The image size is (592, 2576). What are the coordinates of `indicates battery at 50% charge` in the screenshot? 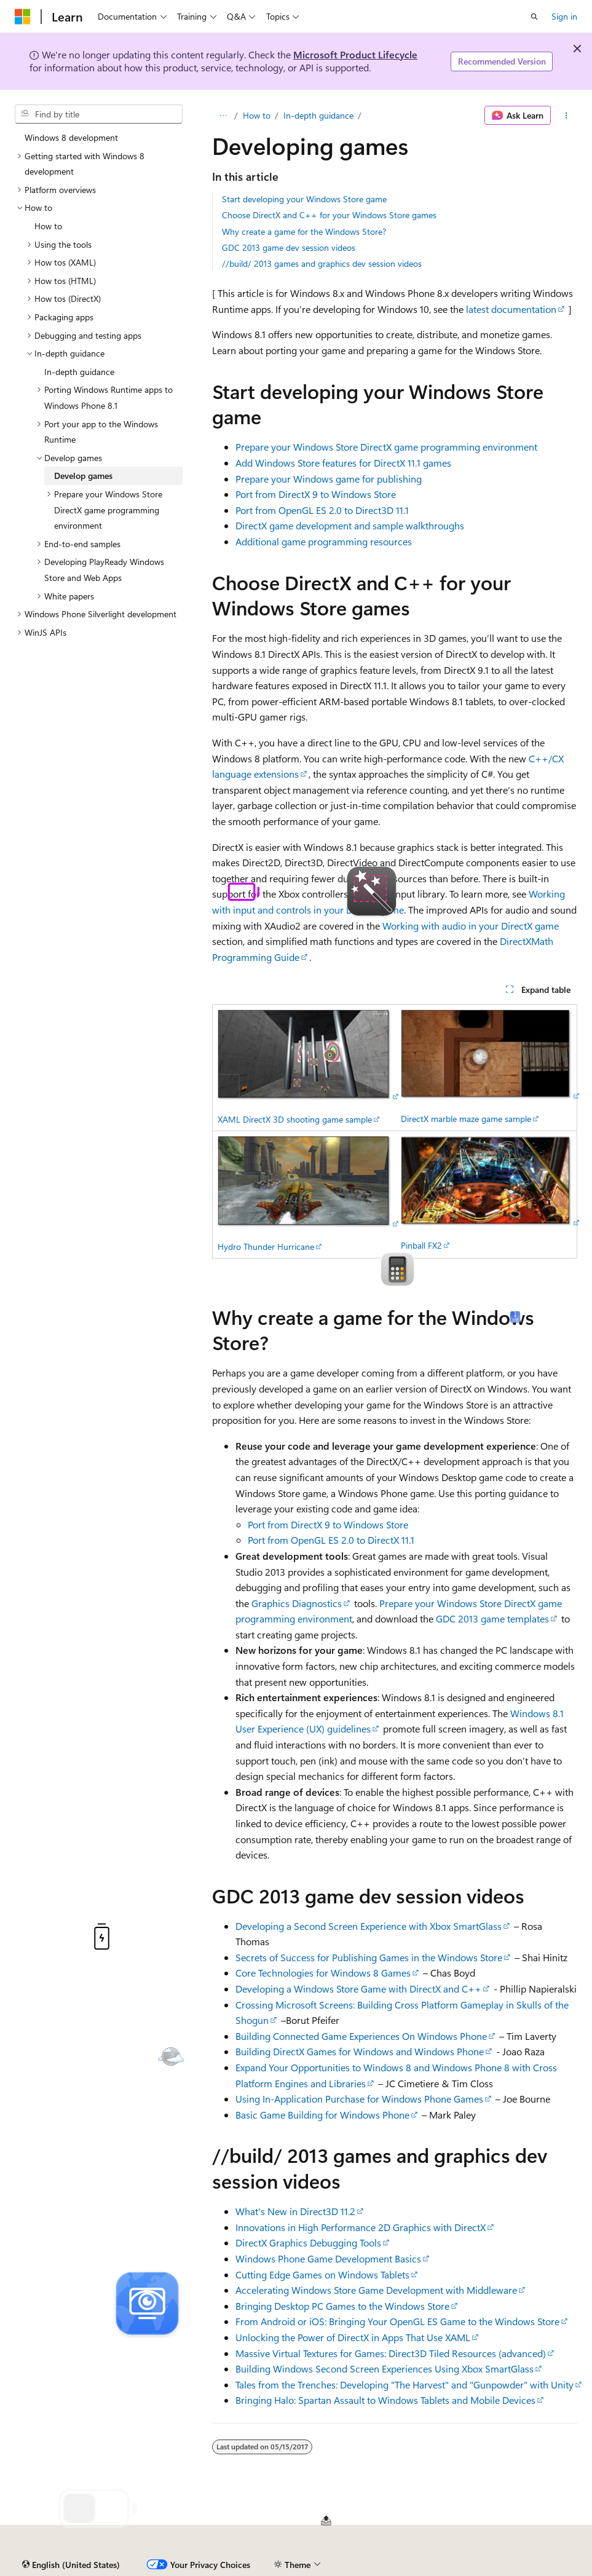 It's located at (98, 2508).